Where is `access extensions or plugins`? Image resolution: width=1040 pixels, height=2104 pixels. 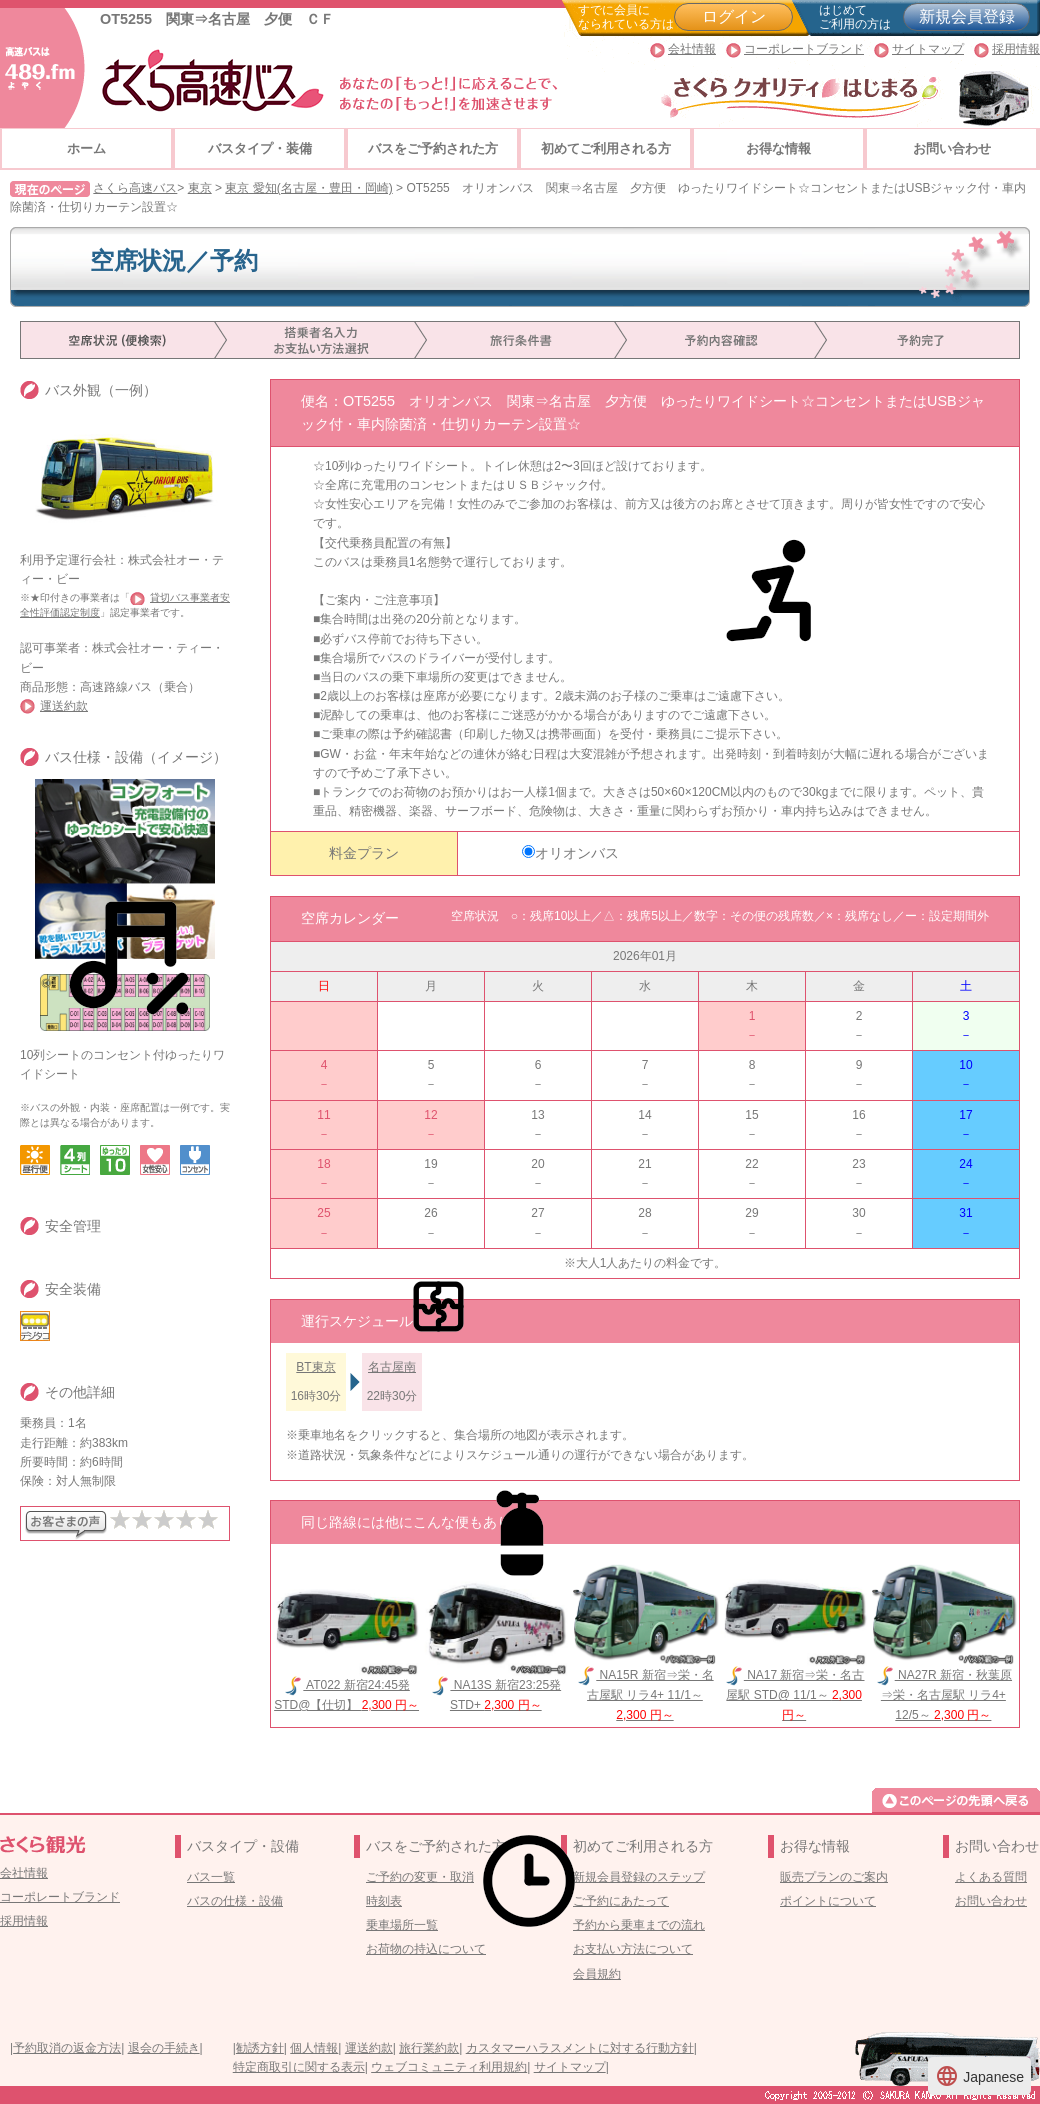 access extensions or plugins is located at coordinates (438, 1306).